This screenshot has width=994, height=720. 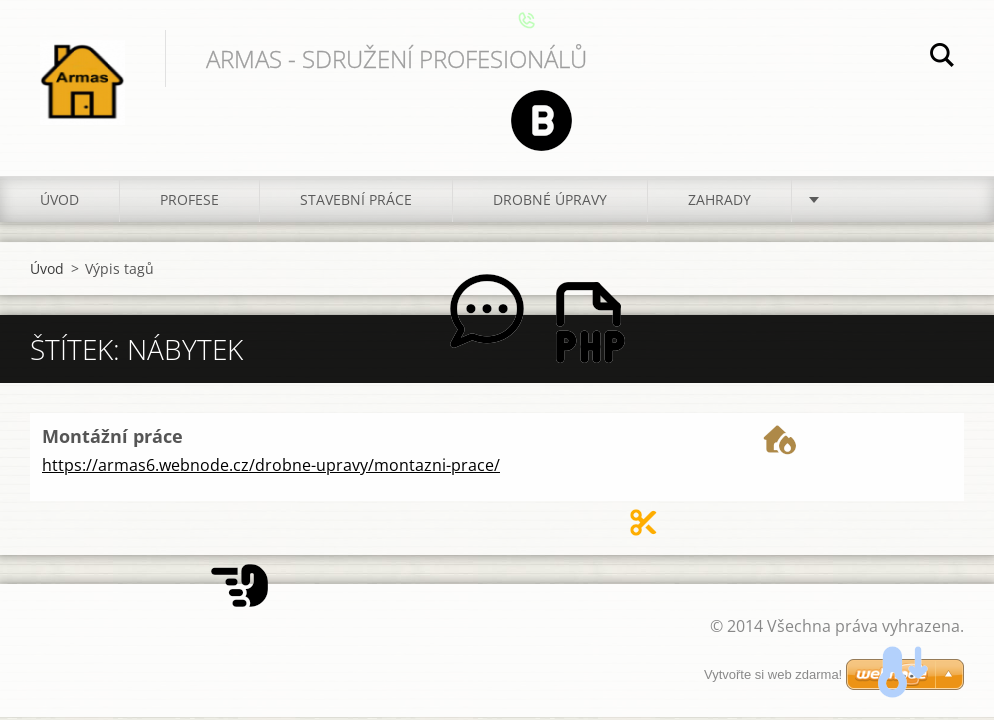 I want to click on make a phone call, so click(x=527, y=20).